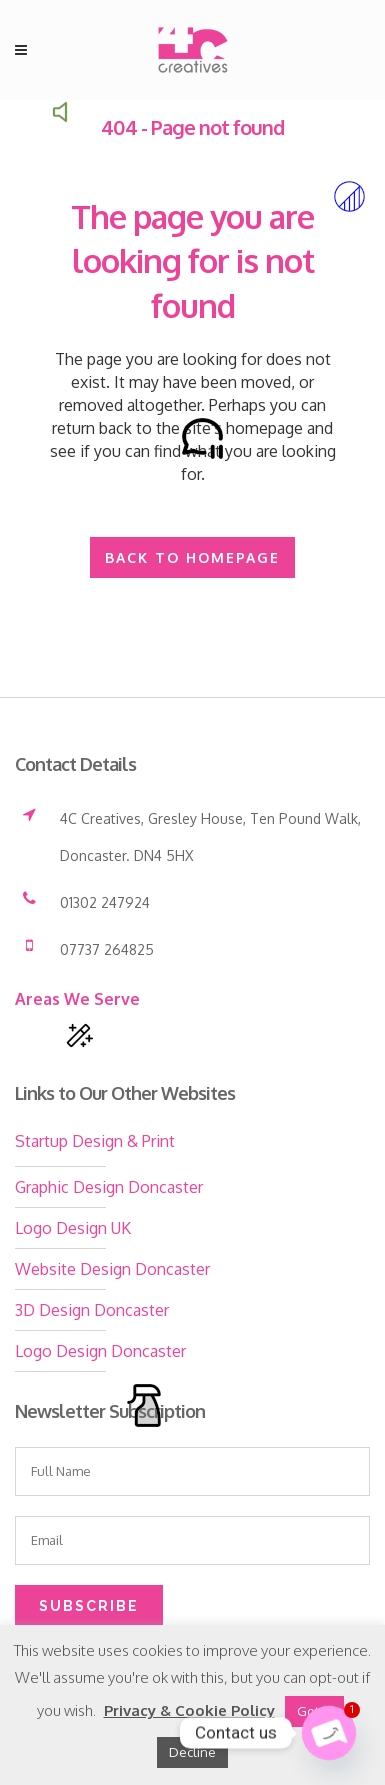 The height and width of the screenshot is (1785, 385). What do you see at coordinates (145, 1405) in the screenshot?
I see `access cleaning or household supplies` at bounding box center [145, 1405].